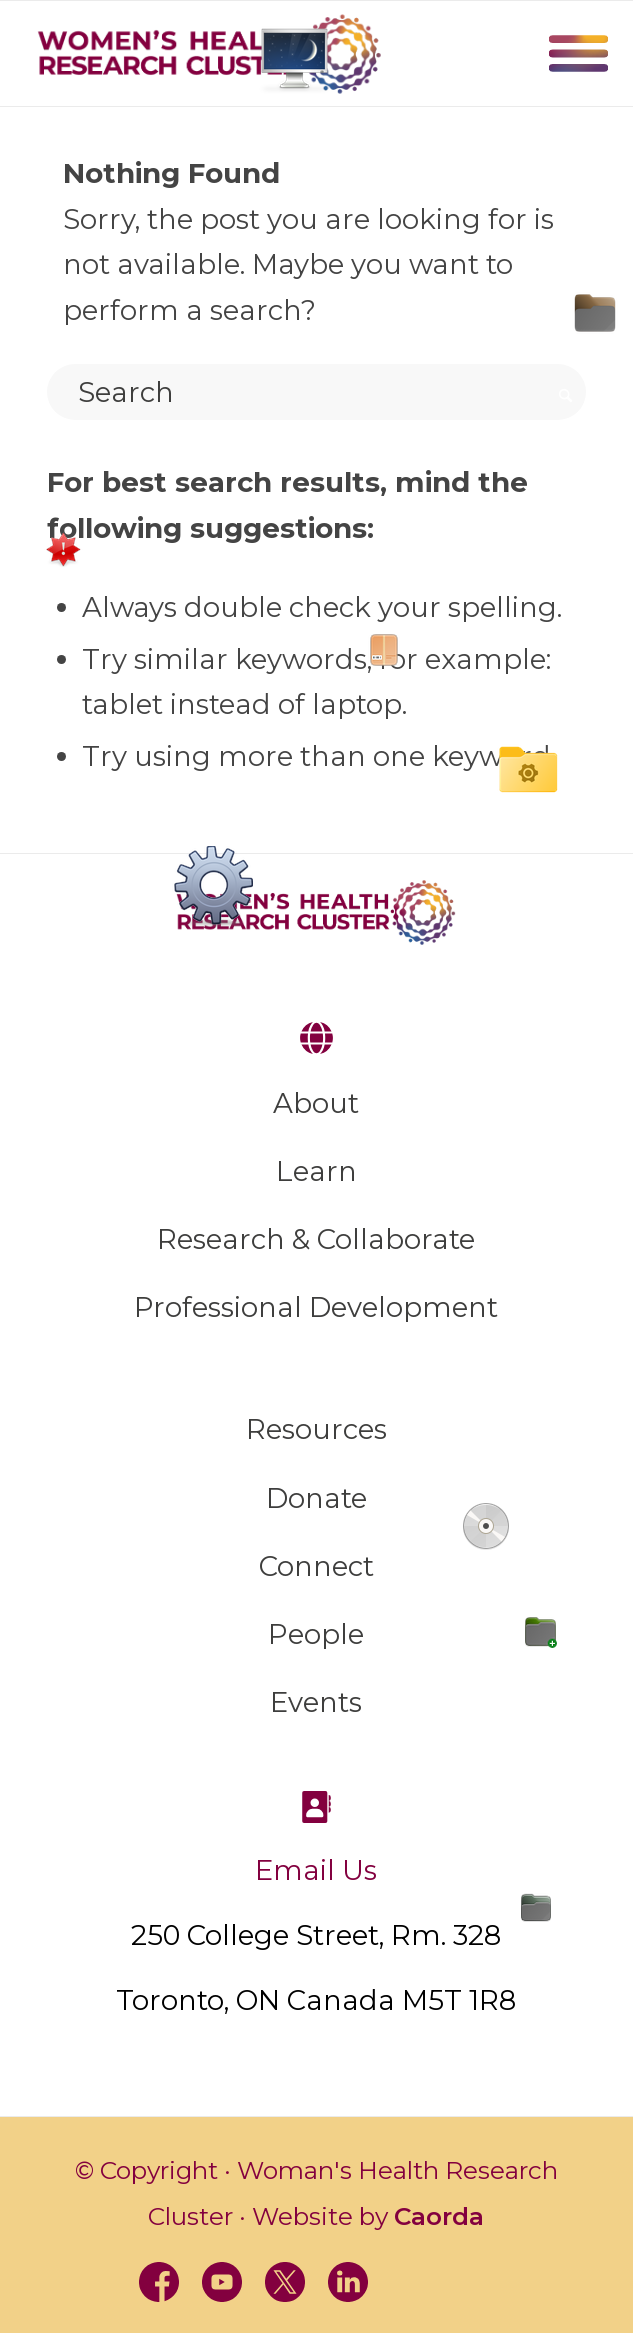  Describe the element at coordinates (486, 1526) in the screenshot. I see `access CD/DVD drive contents` at that location.